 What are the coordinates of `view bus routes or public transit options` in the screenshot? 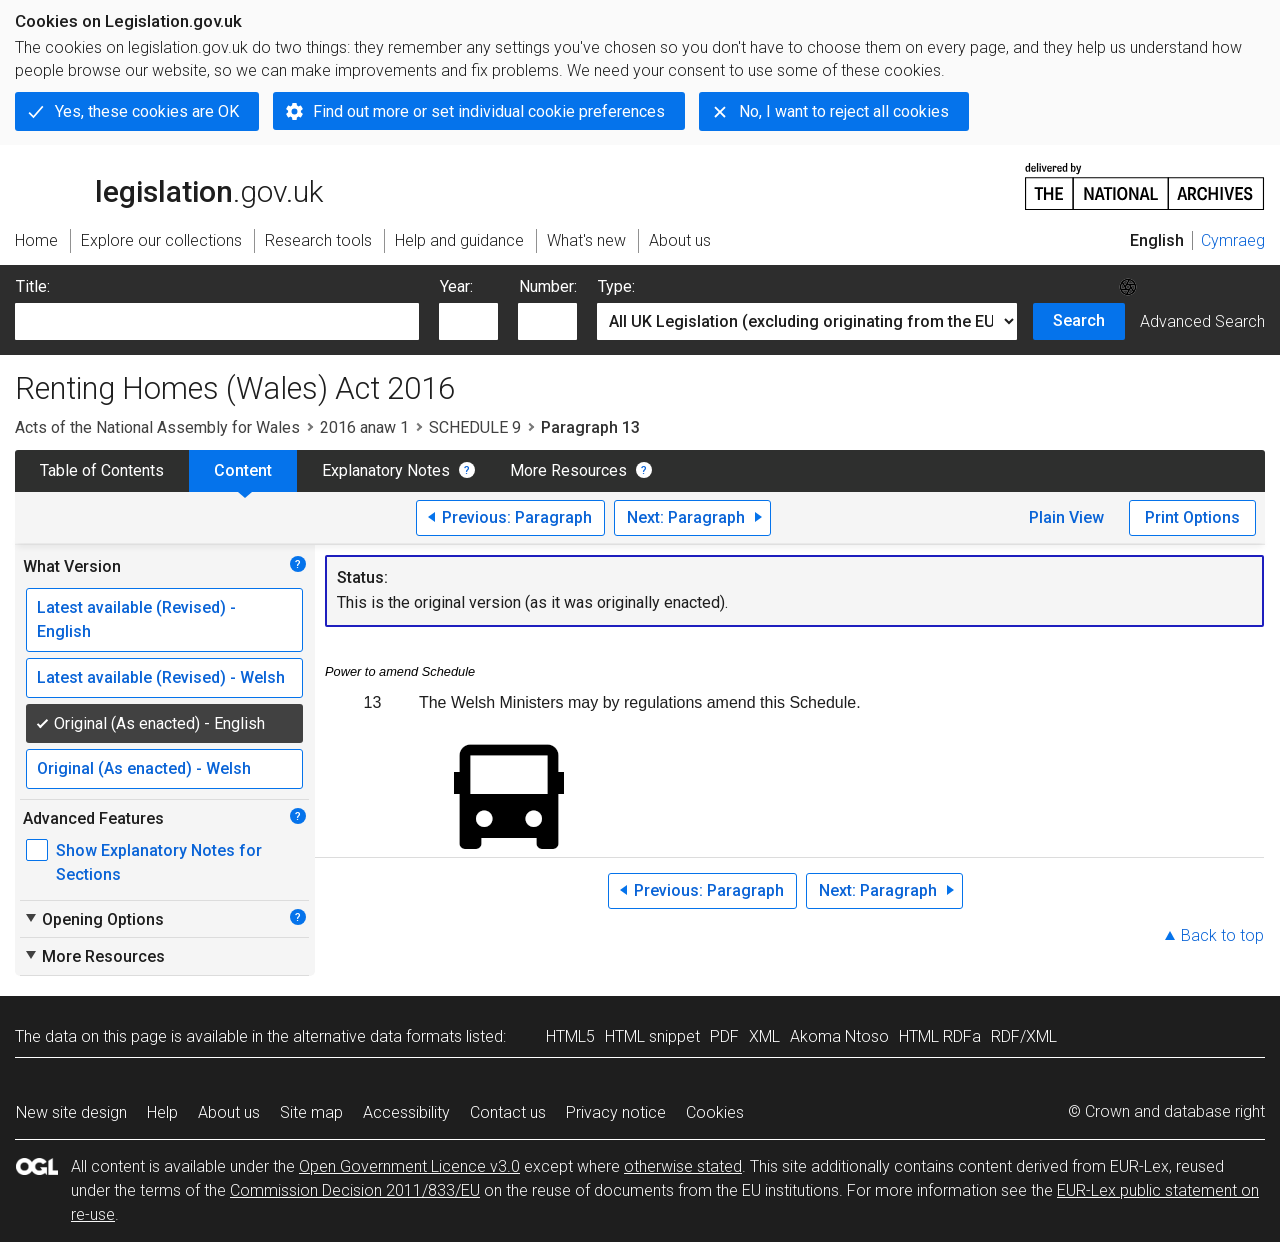 It's located at (509, 794).